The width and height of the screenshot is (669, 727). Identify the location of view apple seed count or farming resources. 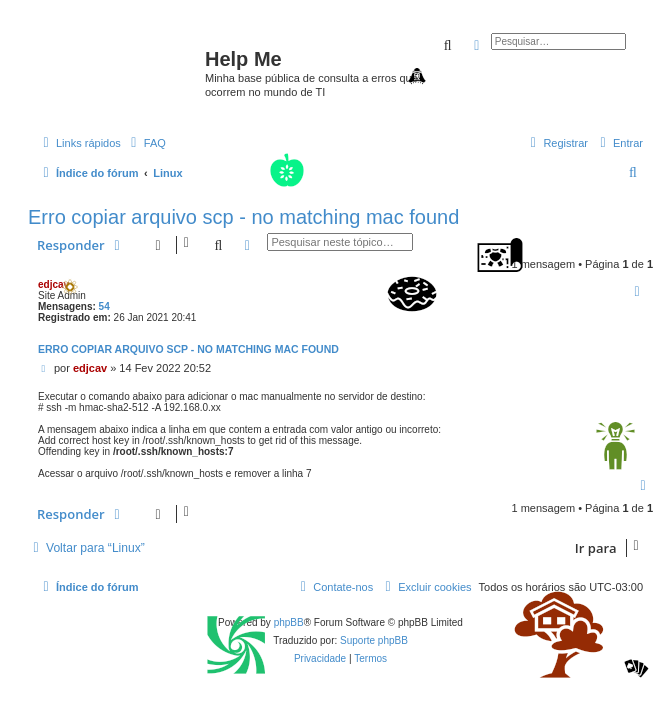
(287, 170).